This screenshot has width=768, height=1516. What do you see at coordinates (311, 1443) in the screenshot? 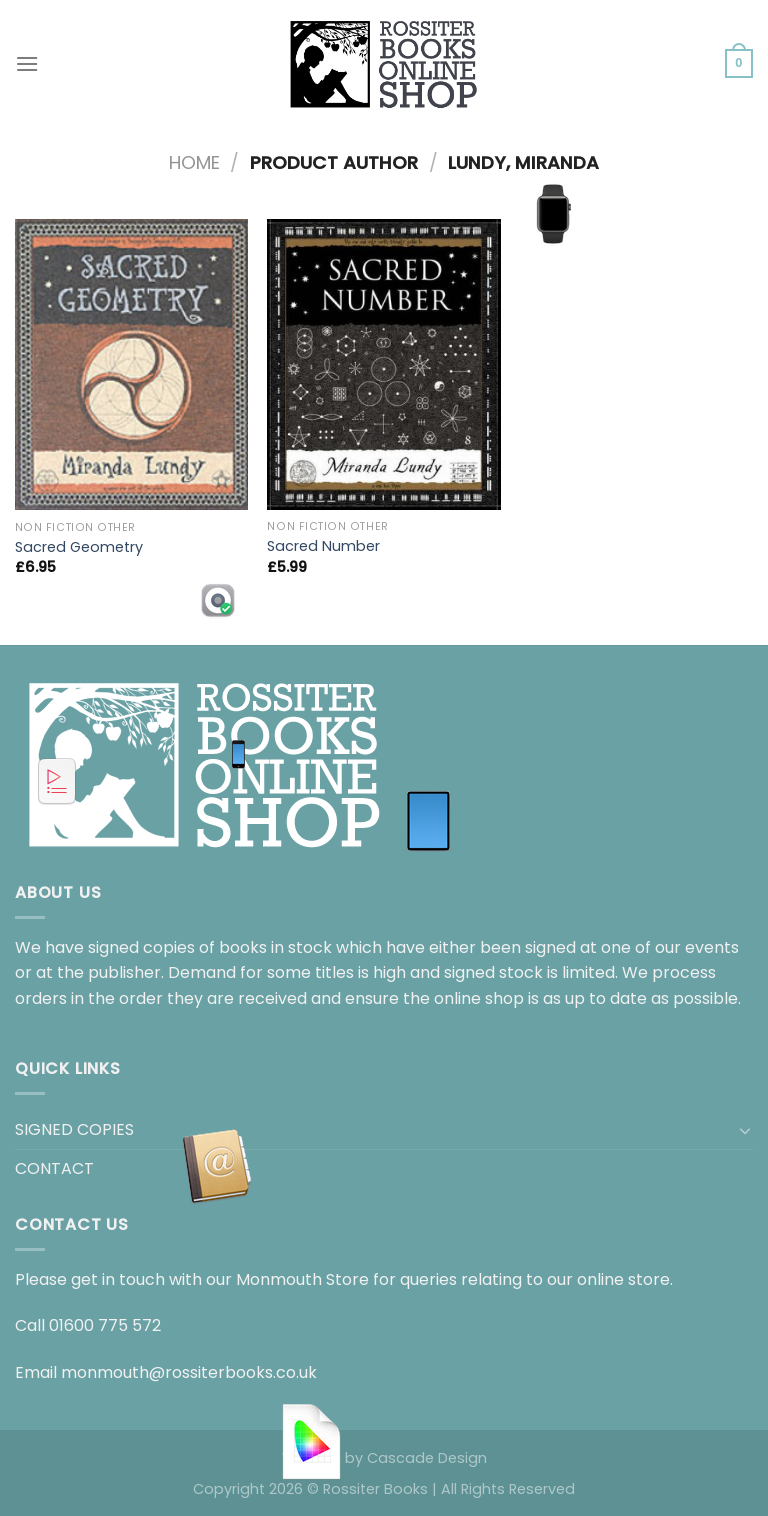
I see `open color sync profile settings` at bounding box center [311, 1443].